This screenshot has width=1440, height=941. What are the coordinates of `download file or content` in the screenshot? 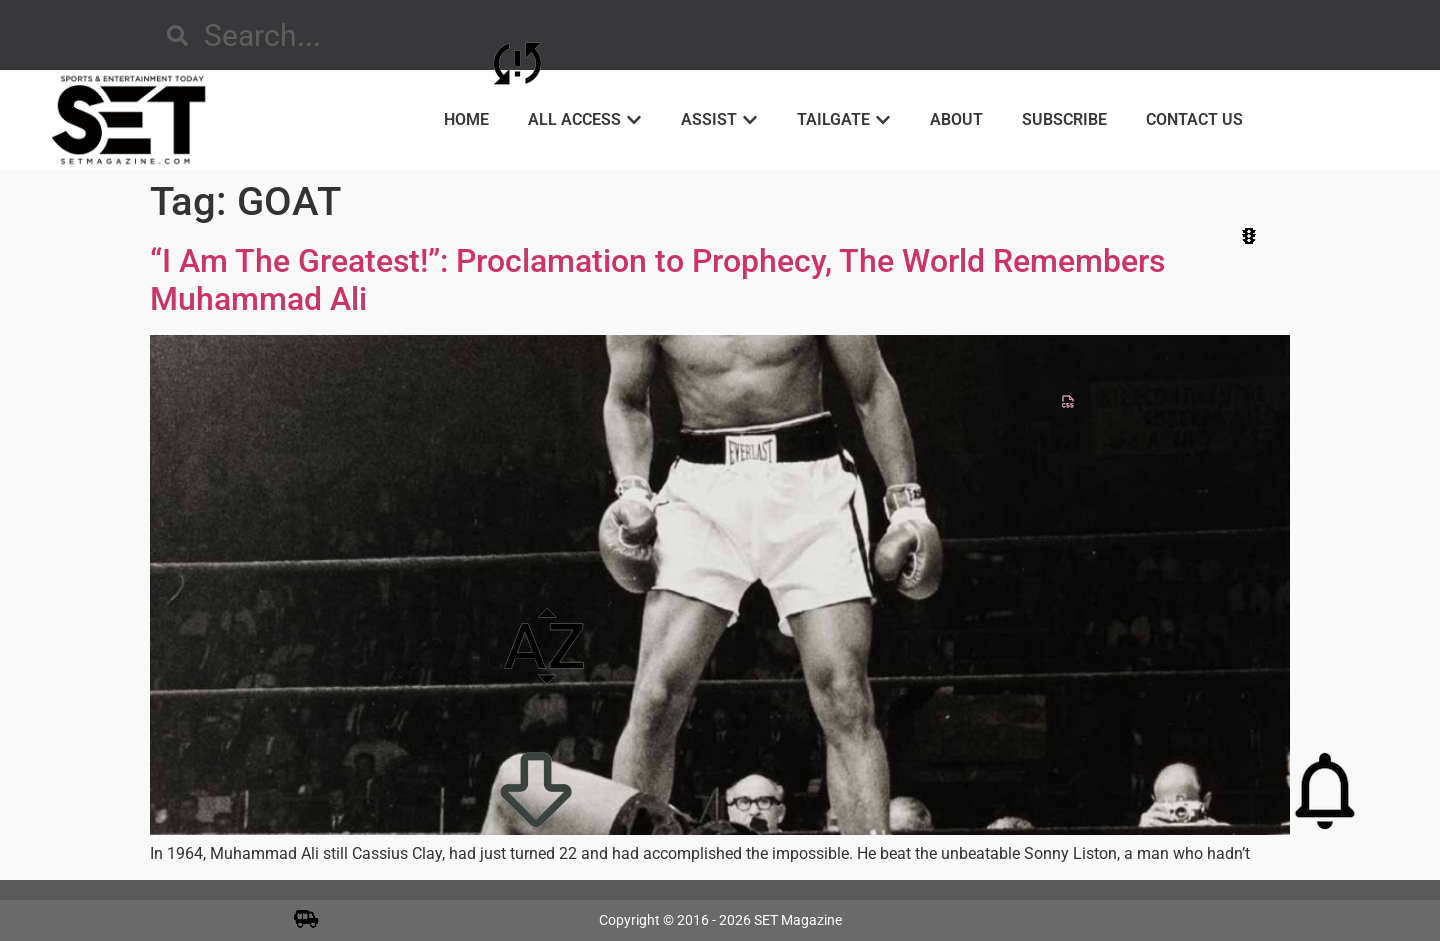 It's located at (536, 788).